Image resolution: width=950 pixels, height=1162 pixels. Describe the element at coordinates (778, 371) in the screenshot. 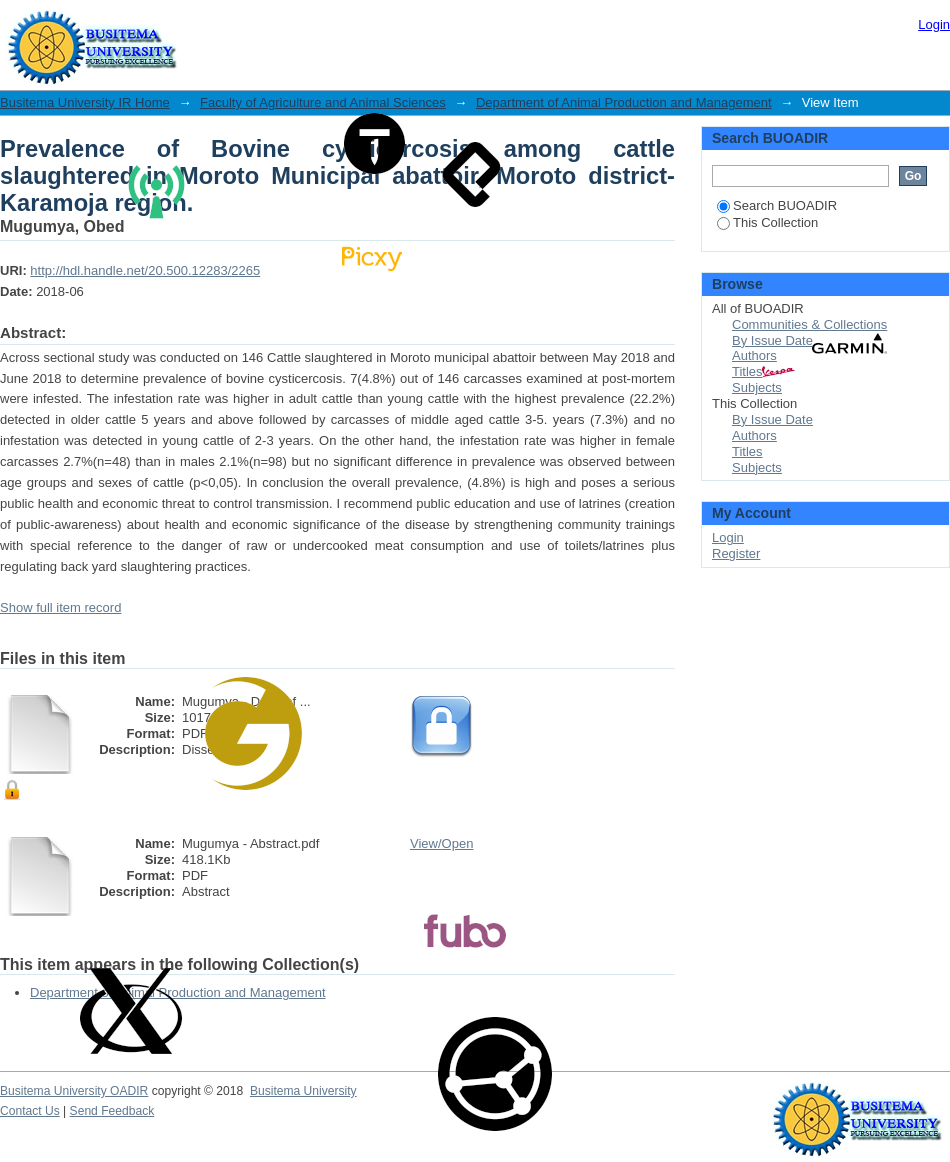

I see `vespa brand logo` at that location.